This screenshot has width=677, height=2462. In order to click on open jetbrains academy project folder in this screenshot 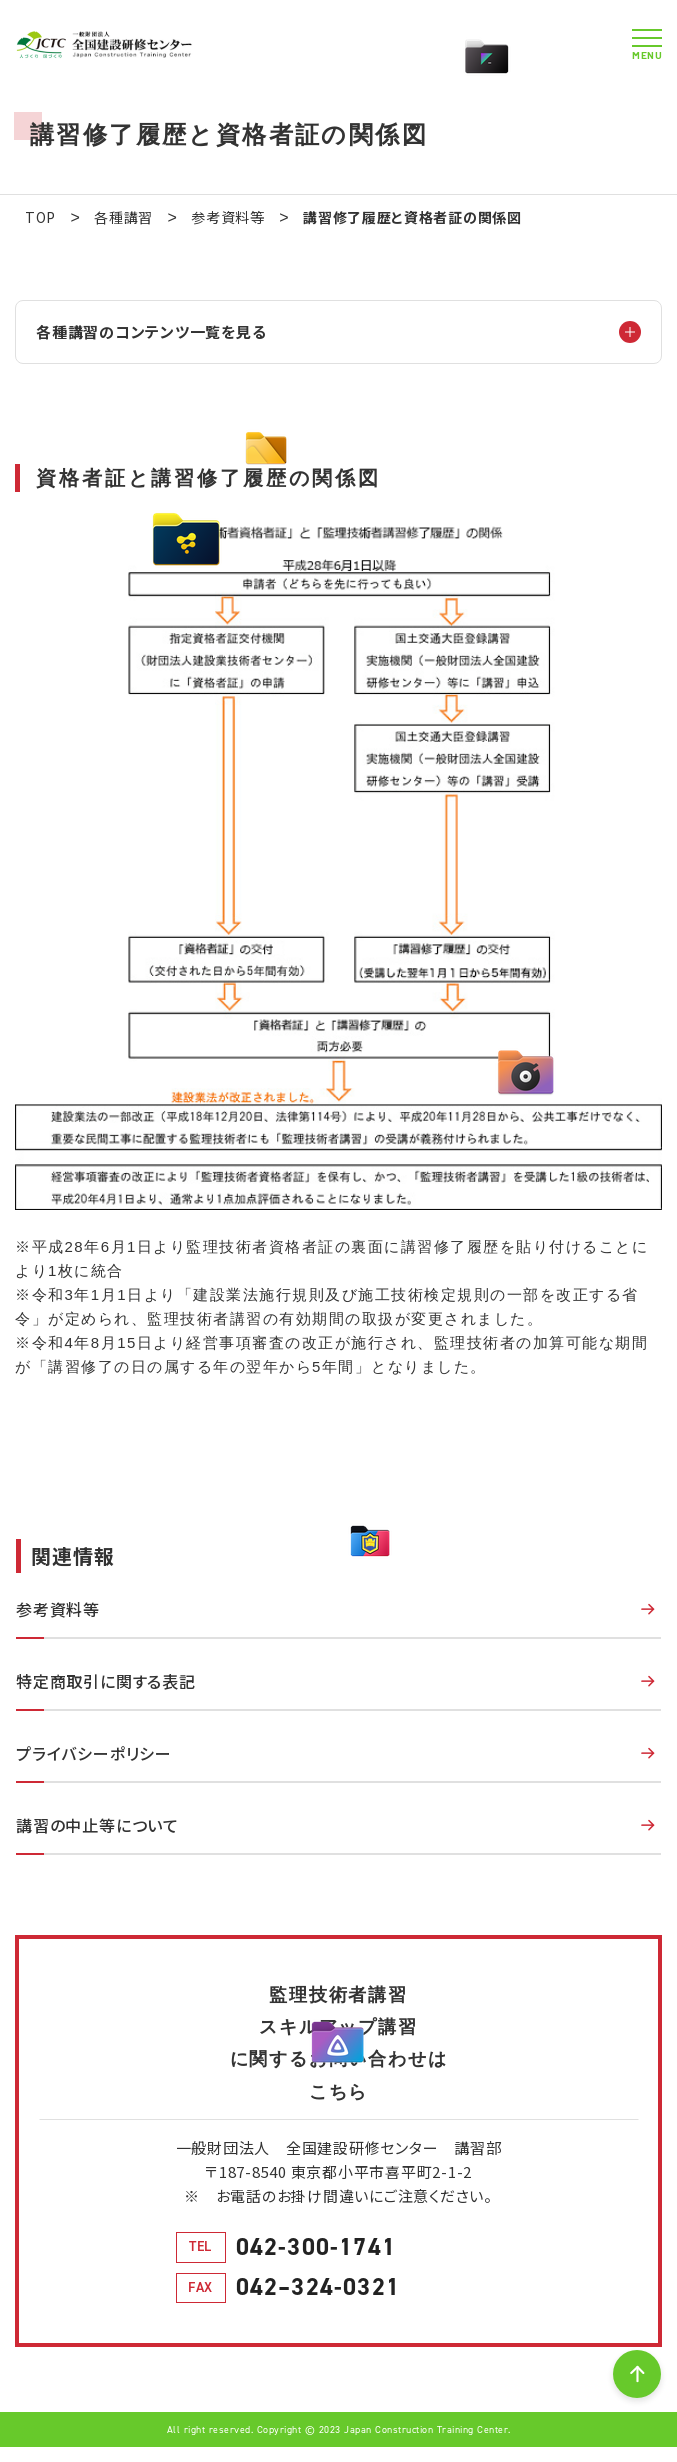, I will do `click(486, 57)`.